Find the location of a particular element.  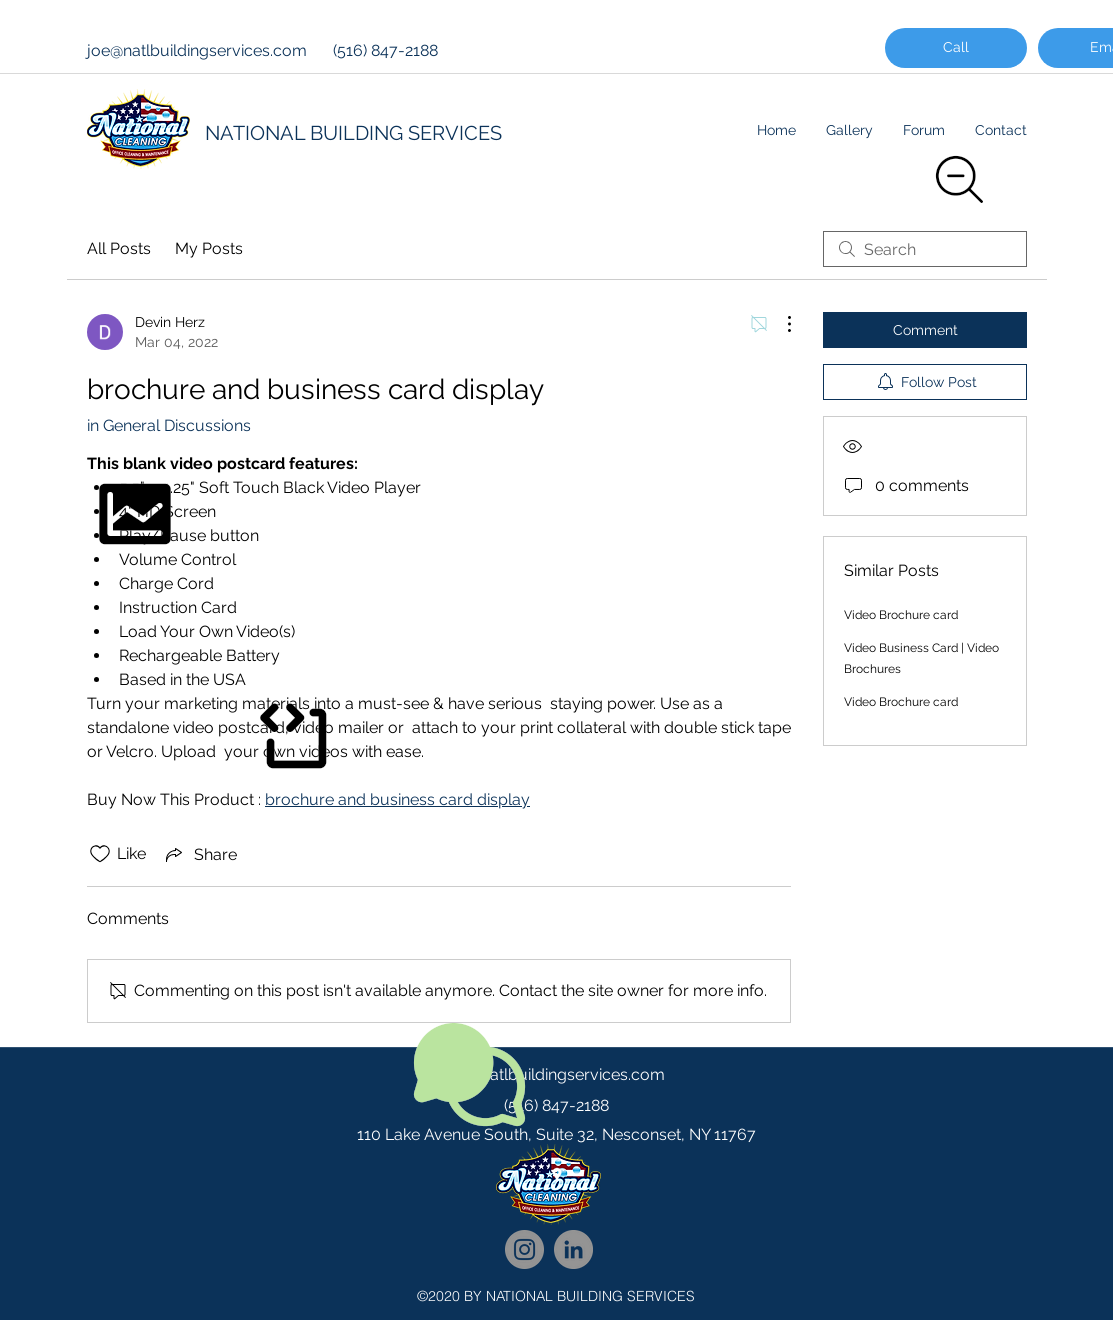

view analytics or performance data is located at coordinates (135, 514).